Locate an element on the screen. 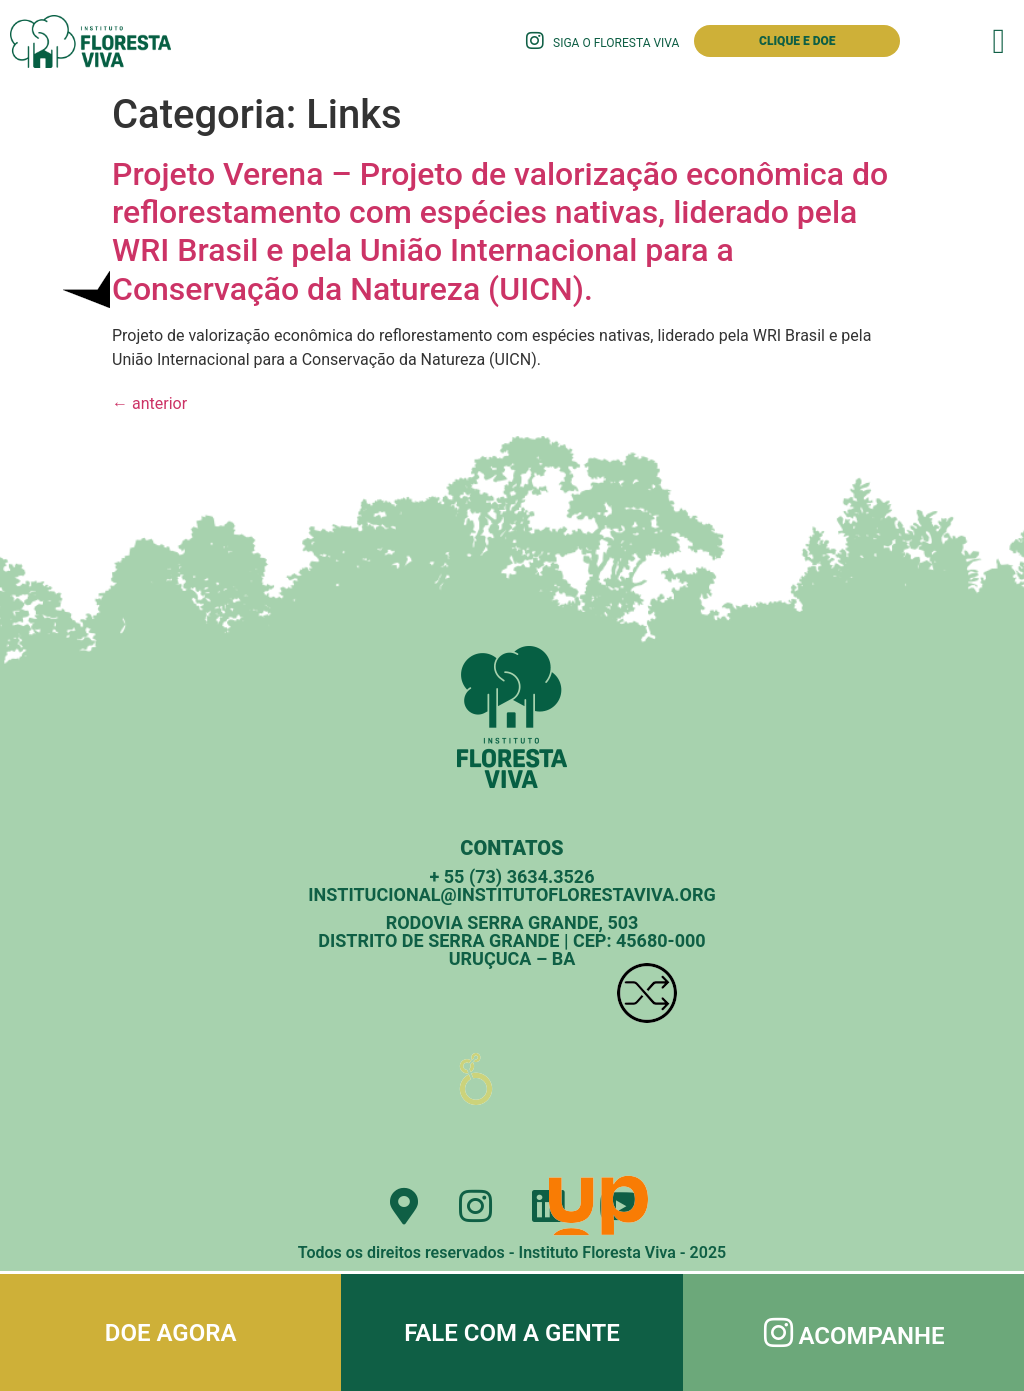 Image resolution: width=1024 pixels, height=1391 pixels. changedetection app logo is located at coordinates (647, 993).